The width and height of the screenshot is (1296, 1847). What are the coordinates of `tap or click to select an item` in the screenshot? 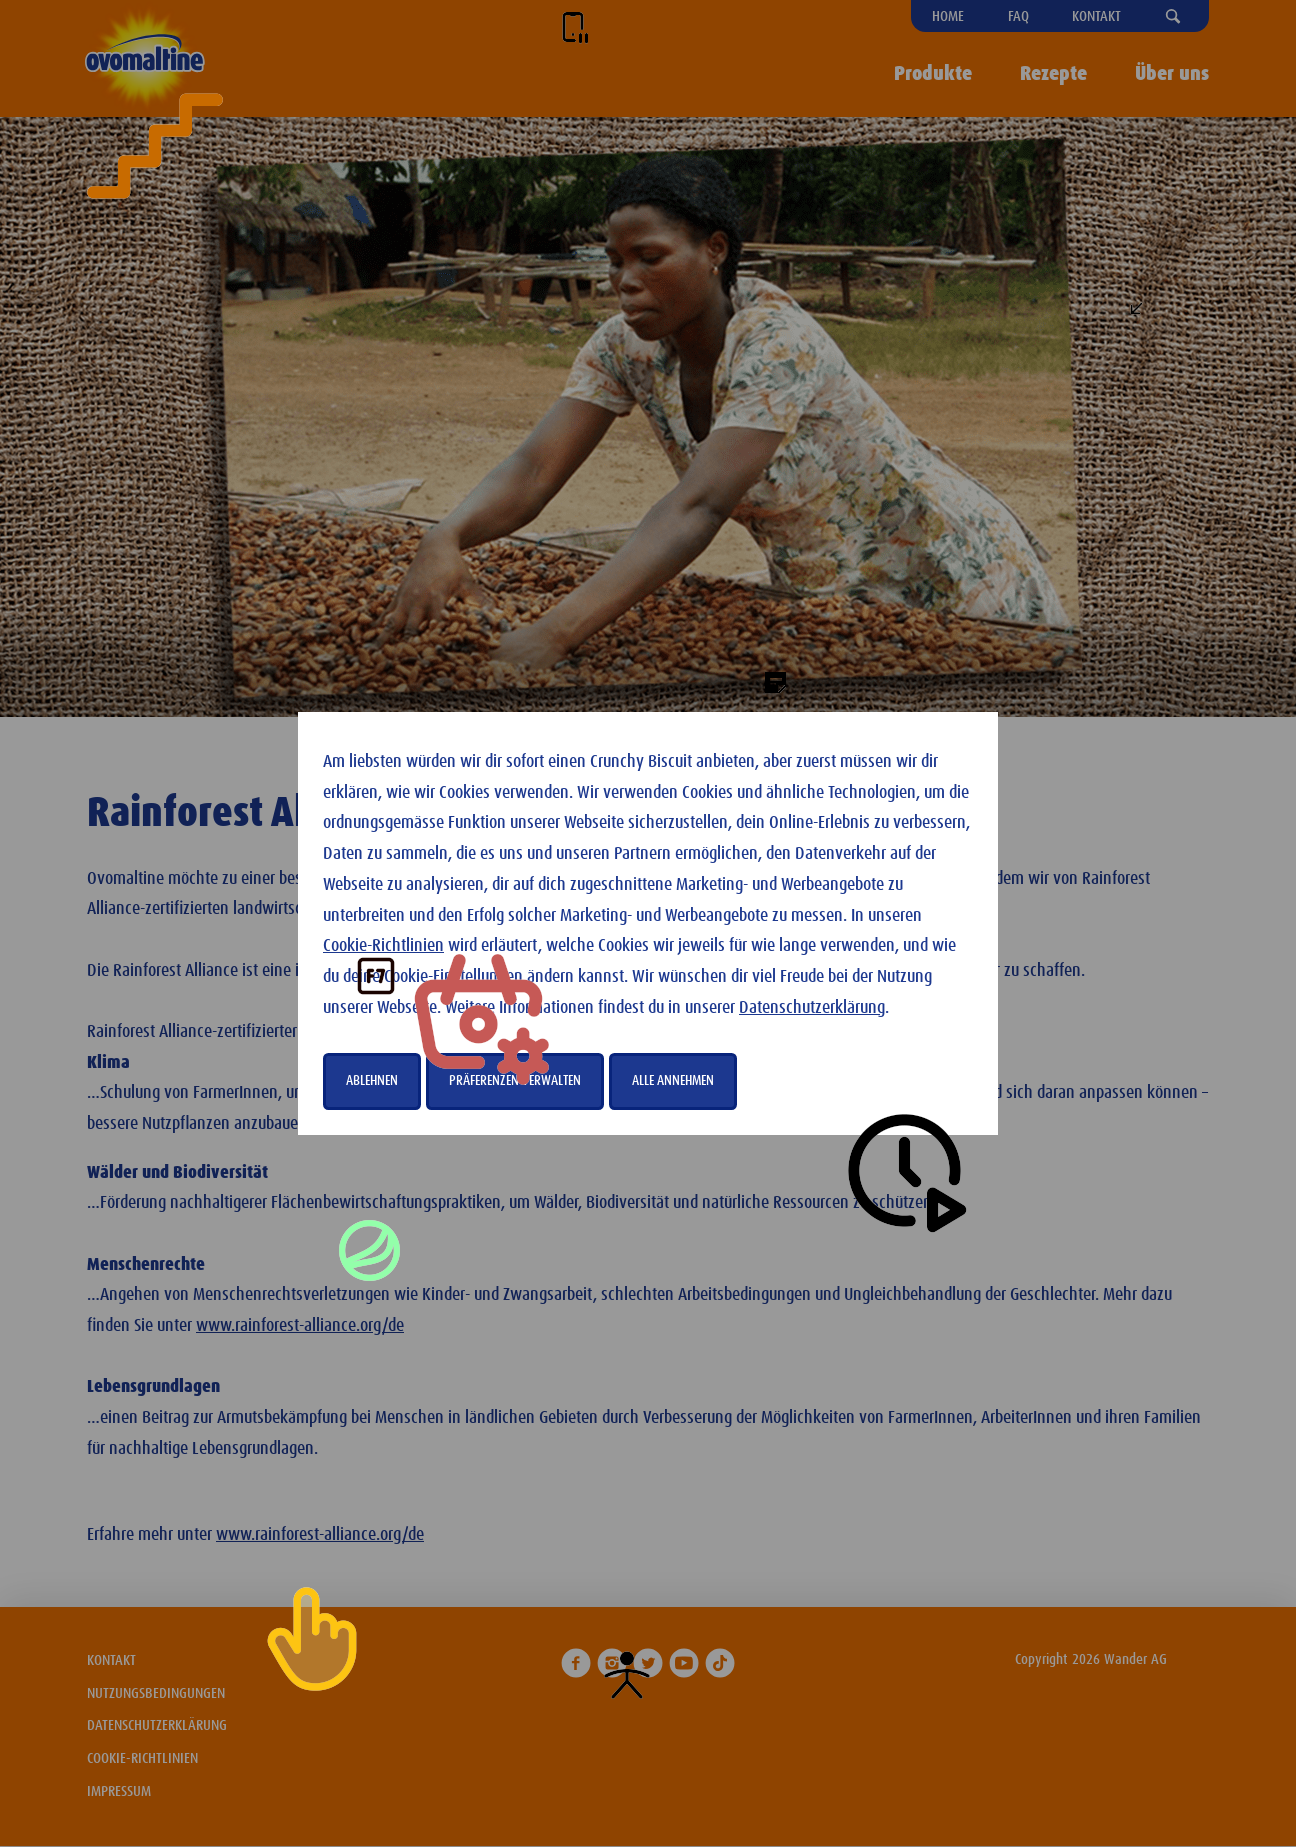 It's located at (312, 1639).